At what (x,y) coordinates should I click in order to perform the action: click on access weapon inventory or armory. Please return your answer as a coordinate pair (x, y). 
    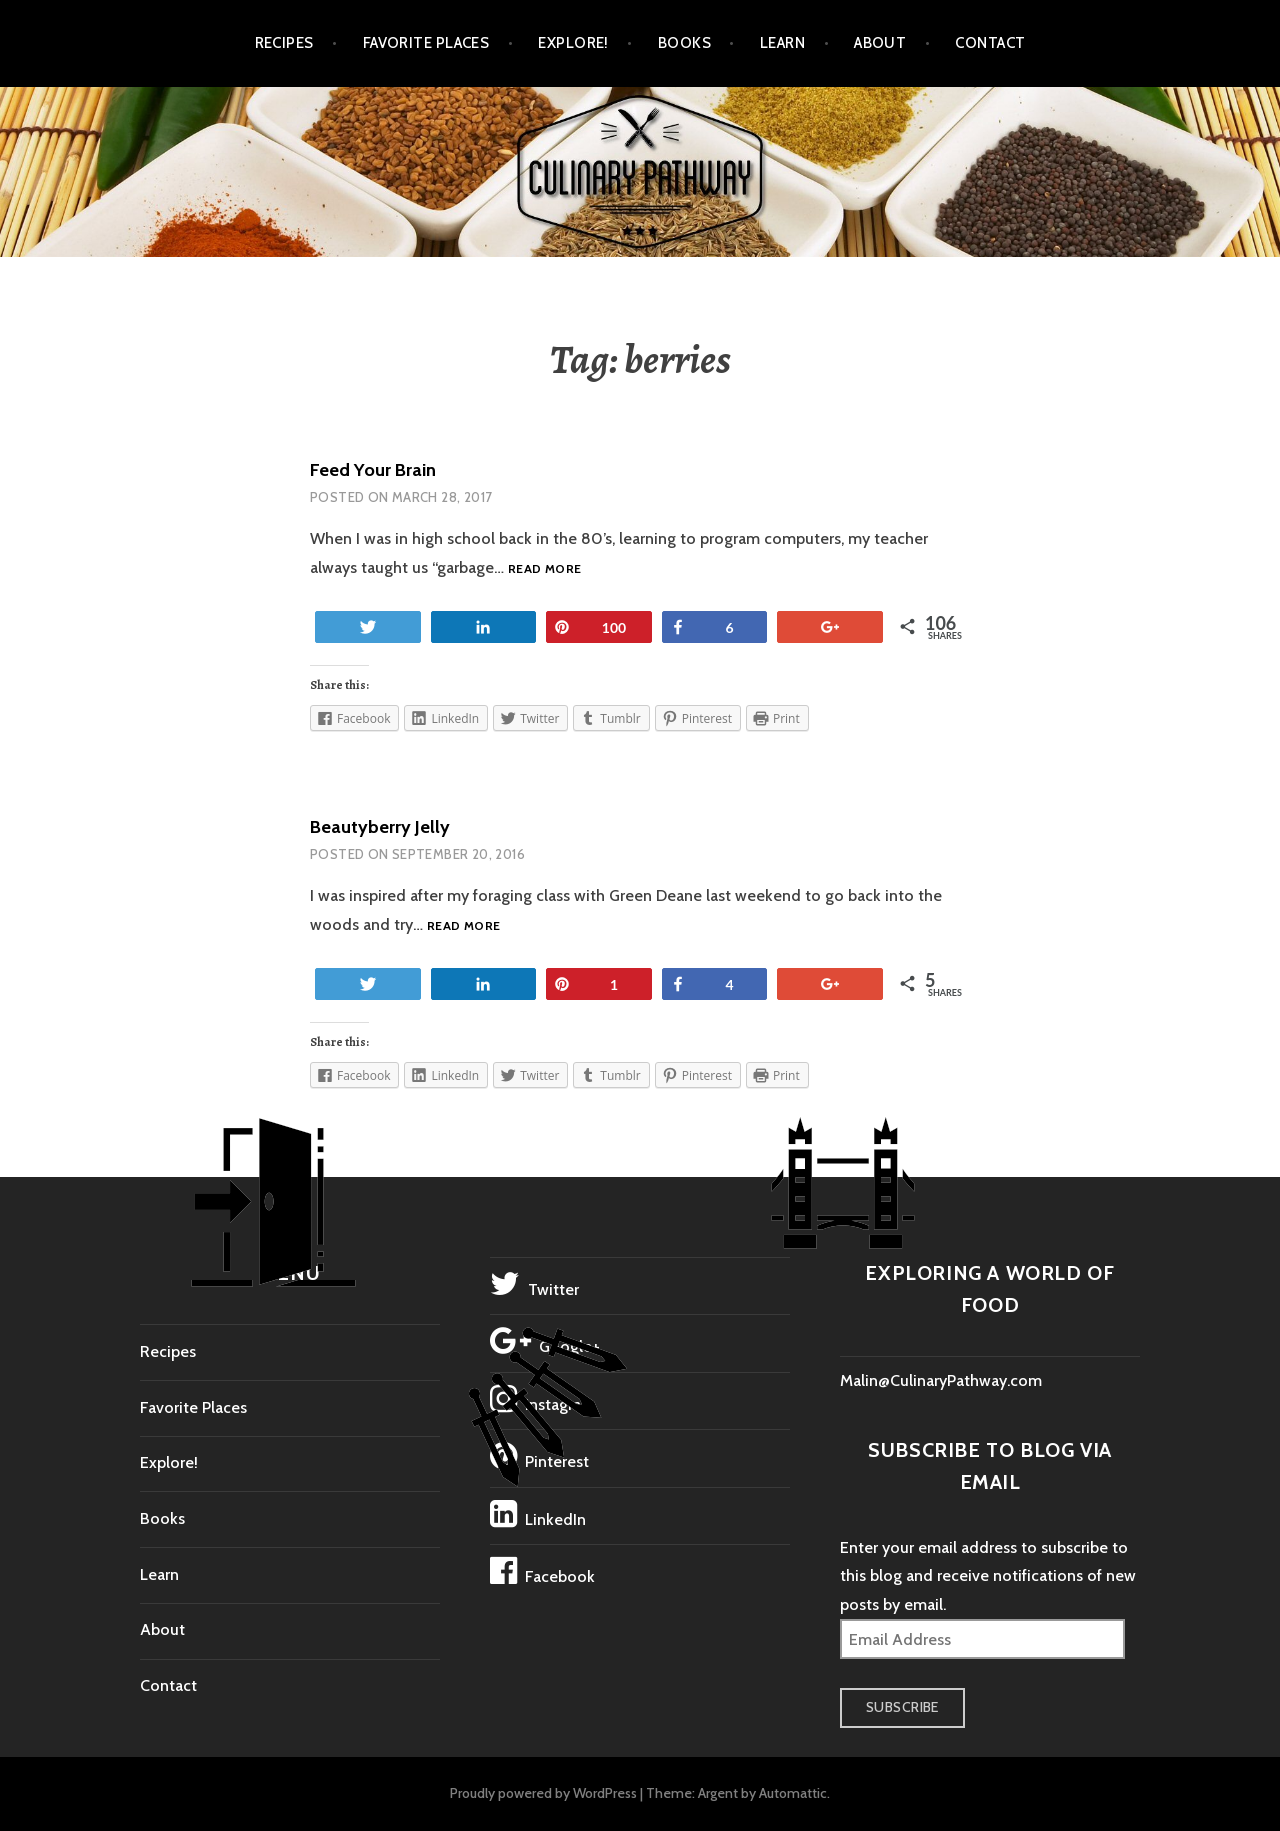
    Looking at the image, I should click on (546, 1404).